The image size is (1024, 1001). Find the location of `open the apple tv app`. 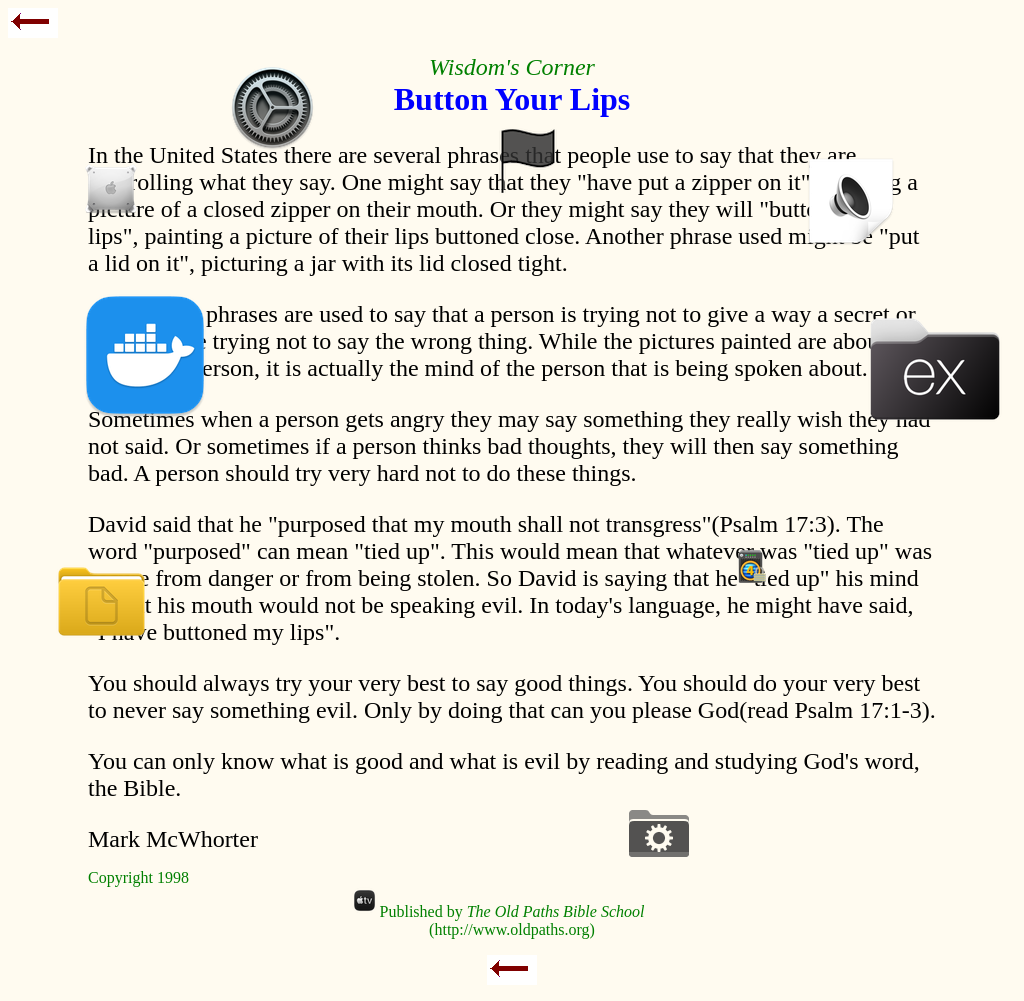

open the apple tv app is located at coordinates (364, 900).